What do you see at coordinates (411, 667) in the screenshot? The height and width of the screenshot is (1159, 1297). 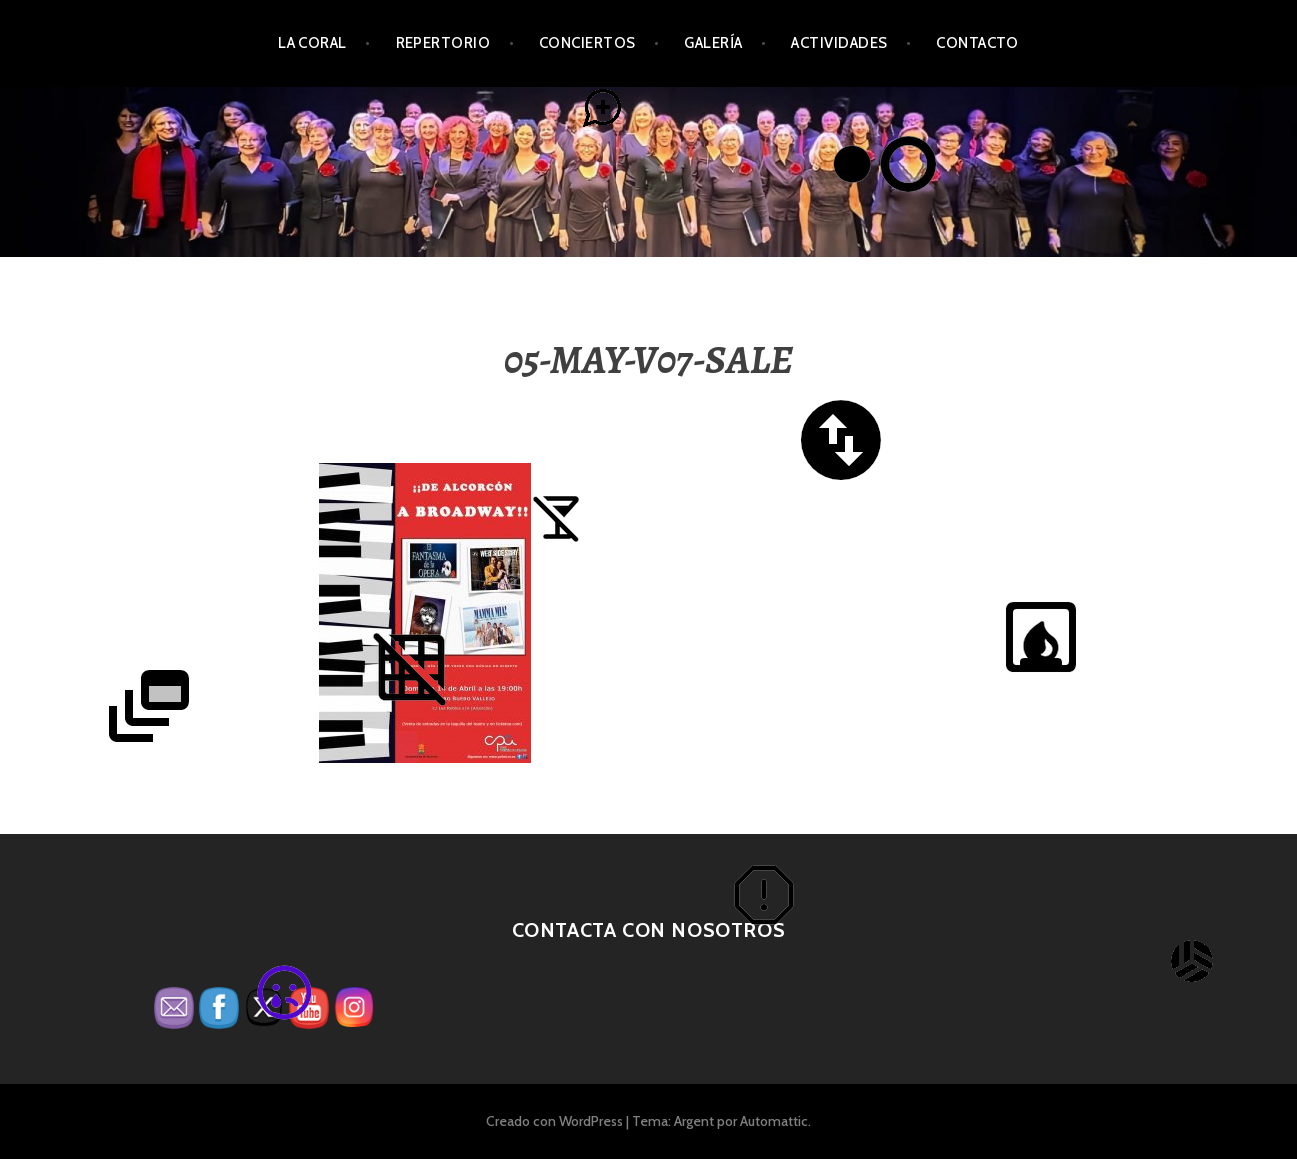 I see `disable grid view` at bounding box center [411, 667].